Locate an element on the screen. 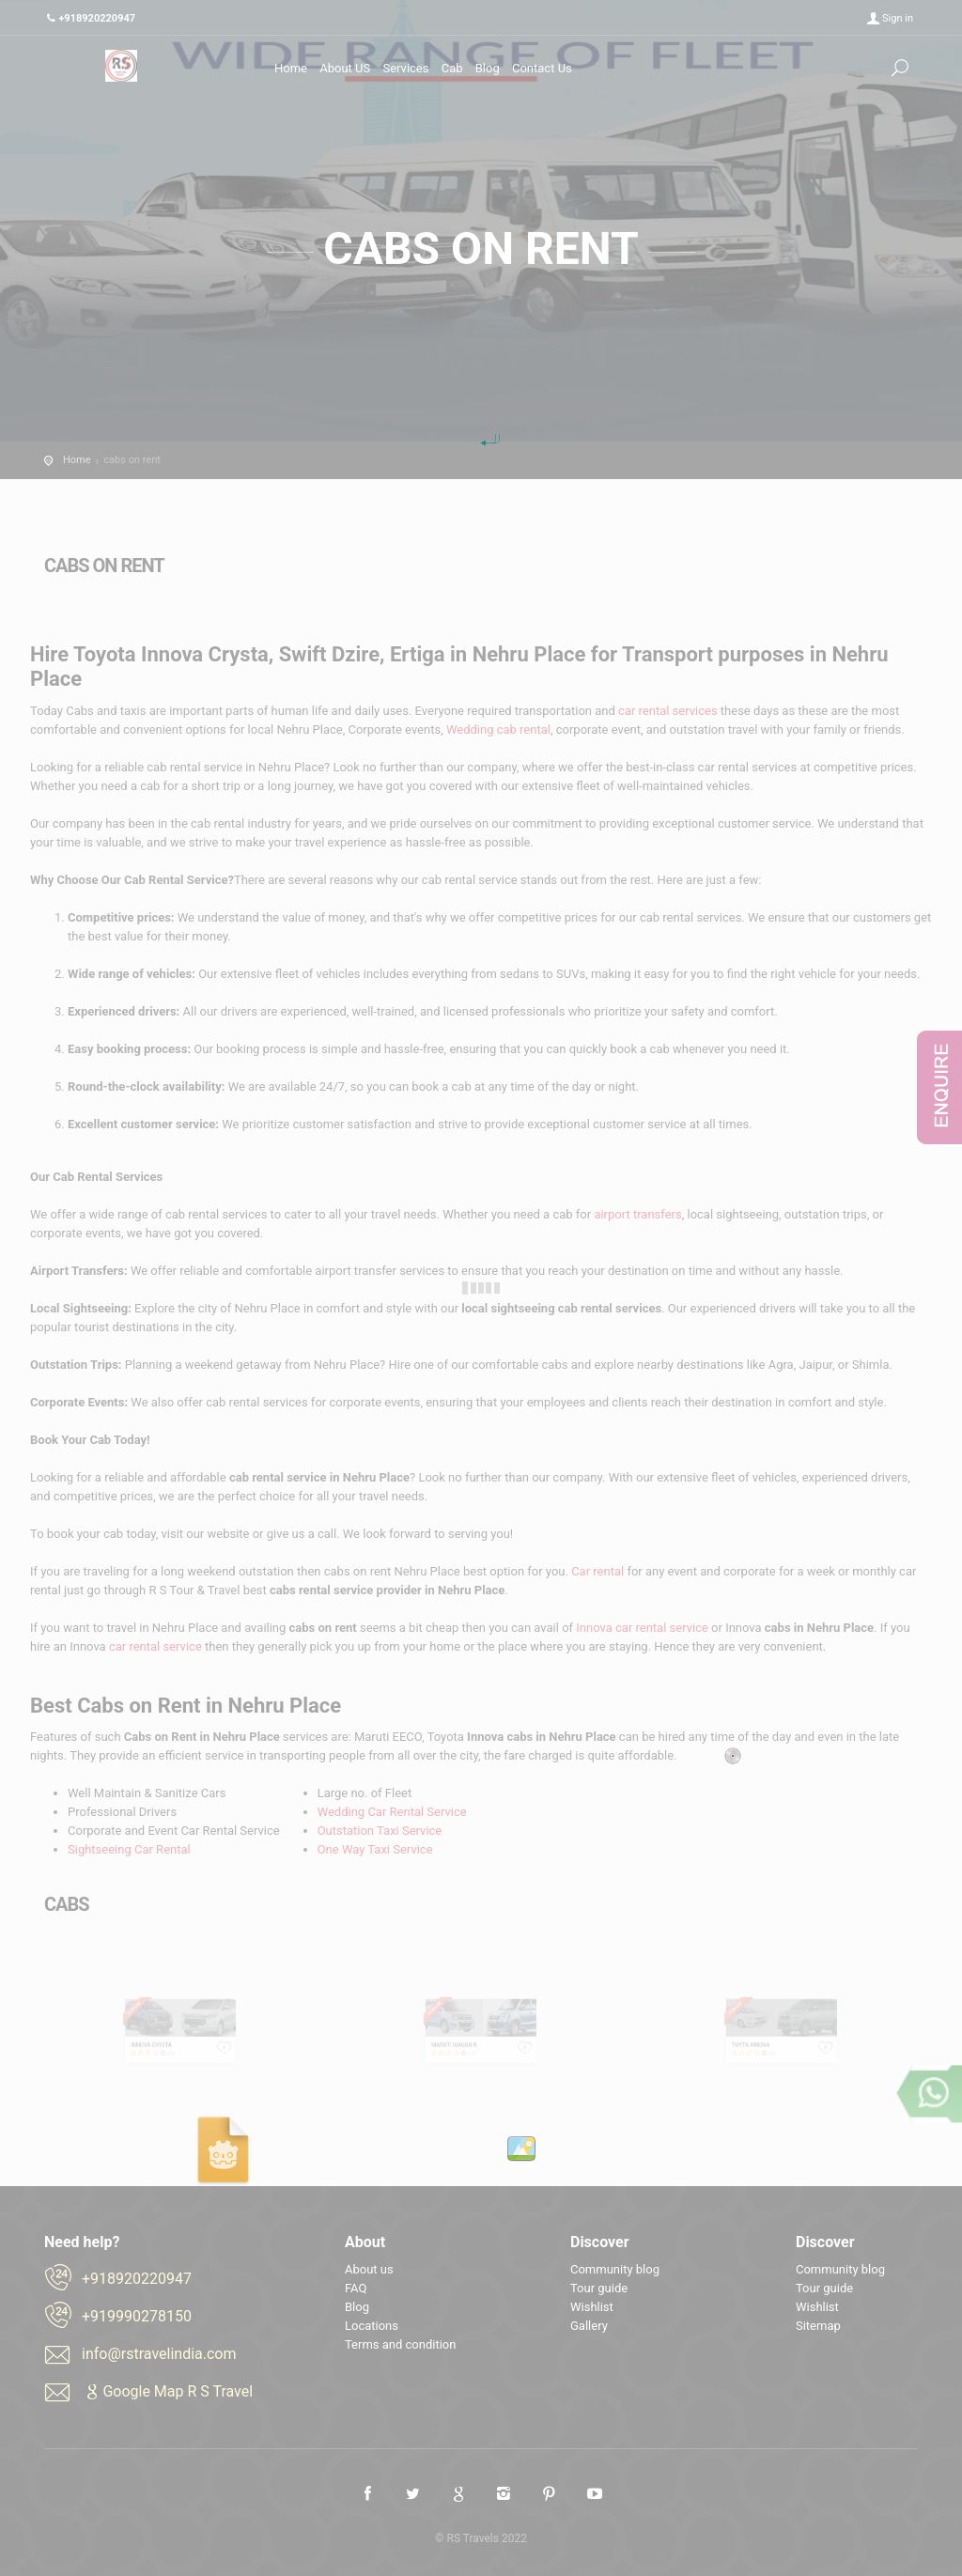  open the photos app is located at coordinates (521, 2149).